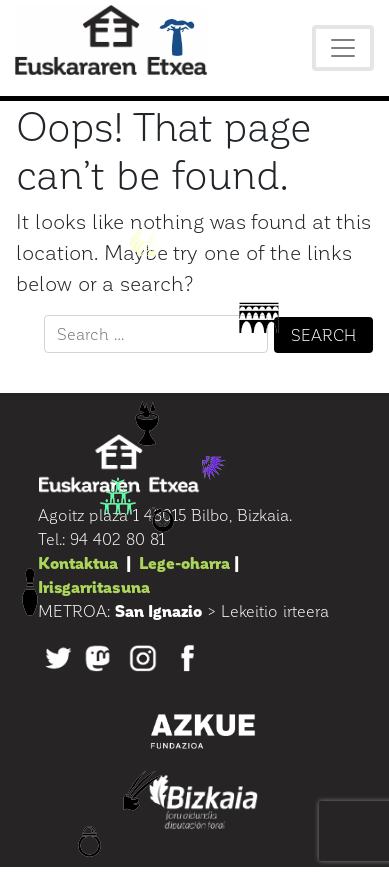 The image size is (389, 875). What do you see at coordinates (147, 423) in the screenshot?
I see `select a potion or elixir item` at bounding box center [147, 423].